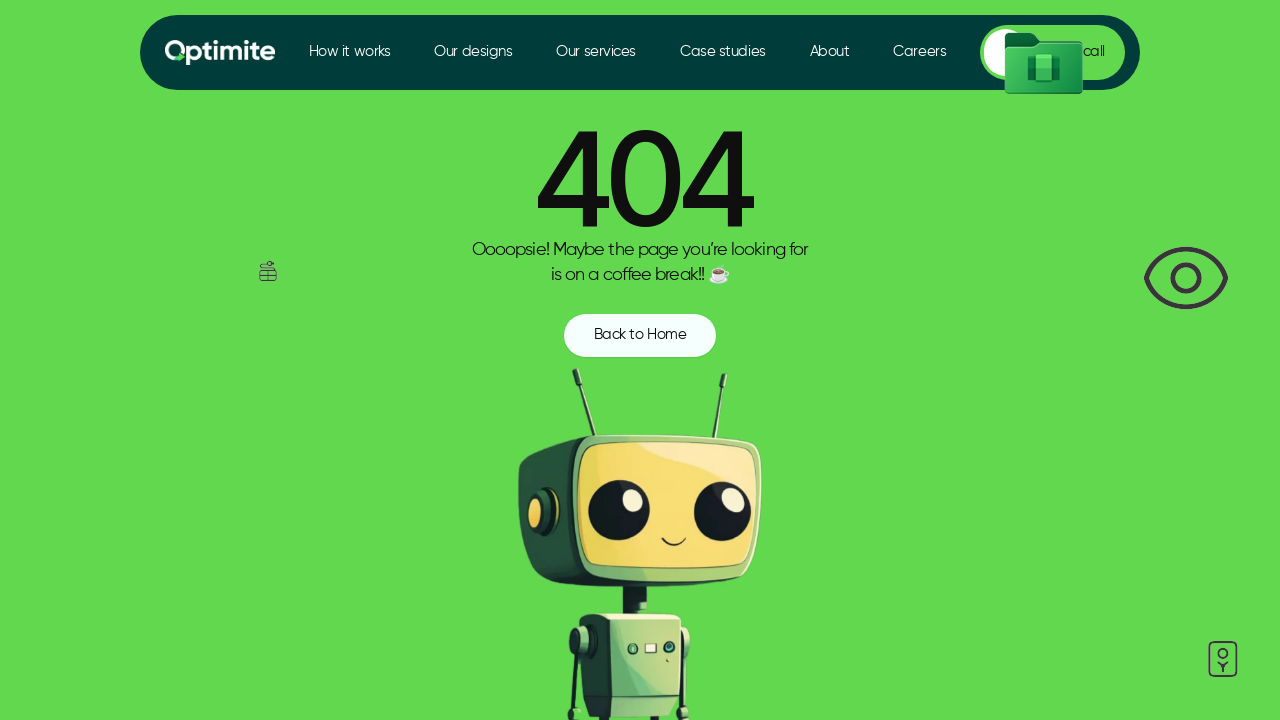 This screenshot has height=720, width=1280. I want to click on access Time Machine backups, so click(1224, 659).